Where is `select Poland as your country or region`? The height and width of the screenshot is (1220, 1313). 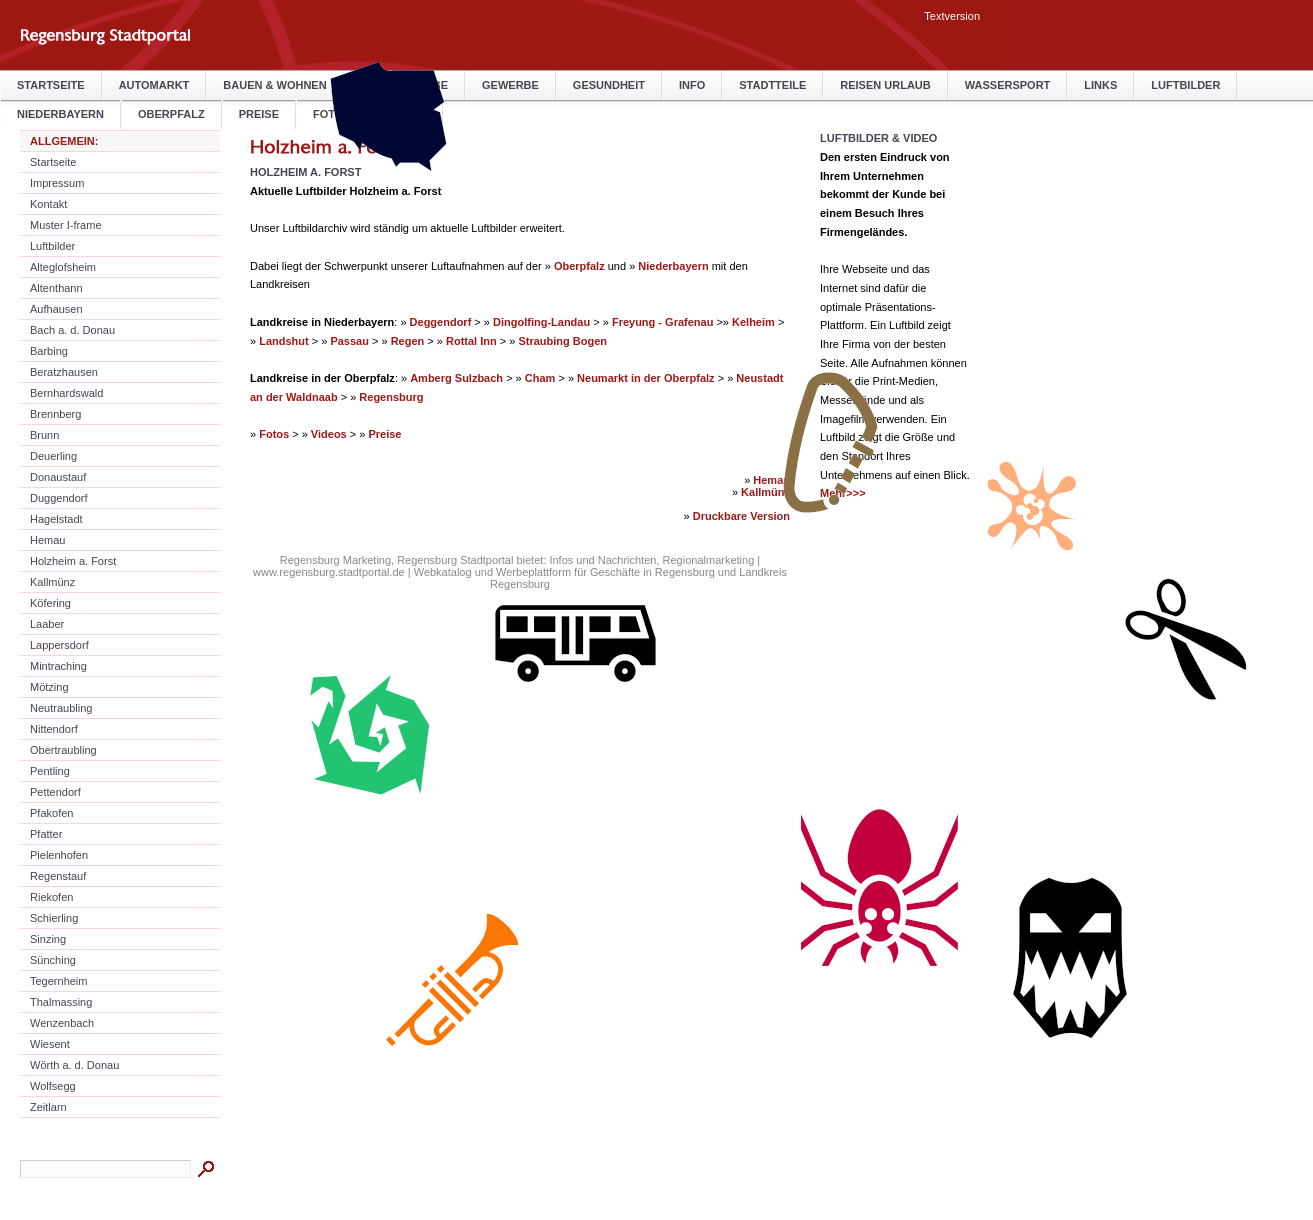 select Poland as your country or region is located at coordinates (388, 116).